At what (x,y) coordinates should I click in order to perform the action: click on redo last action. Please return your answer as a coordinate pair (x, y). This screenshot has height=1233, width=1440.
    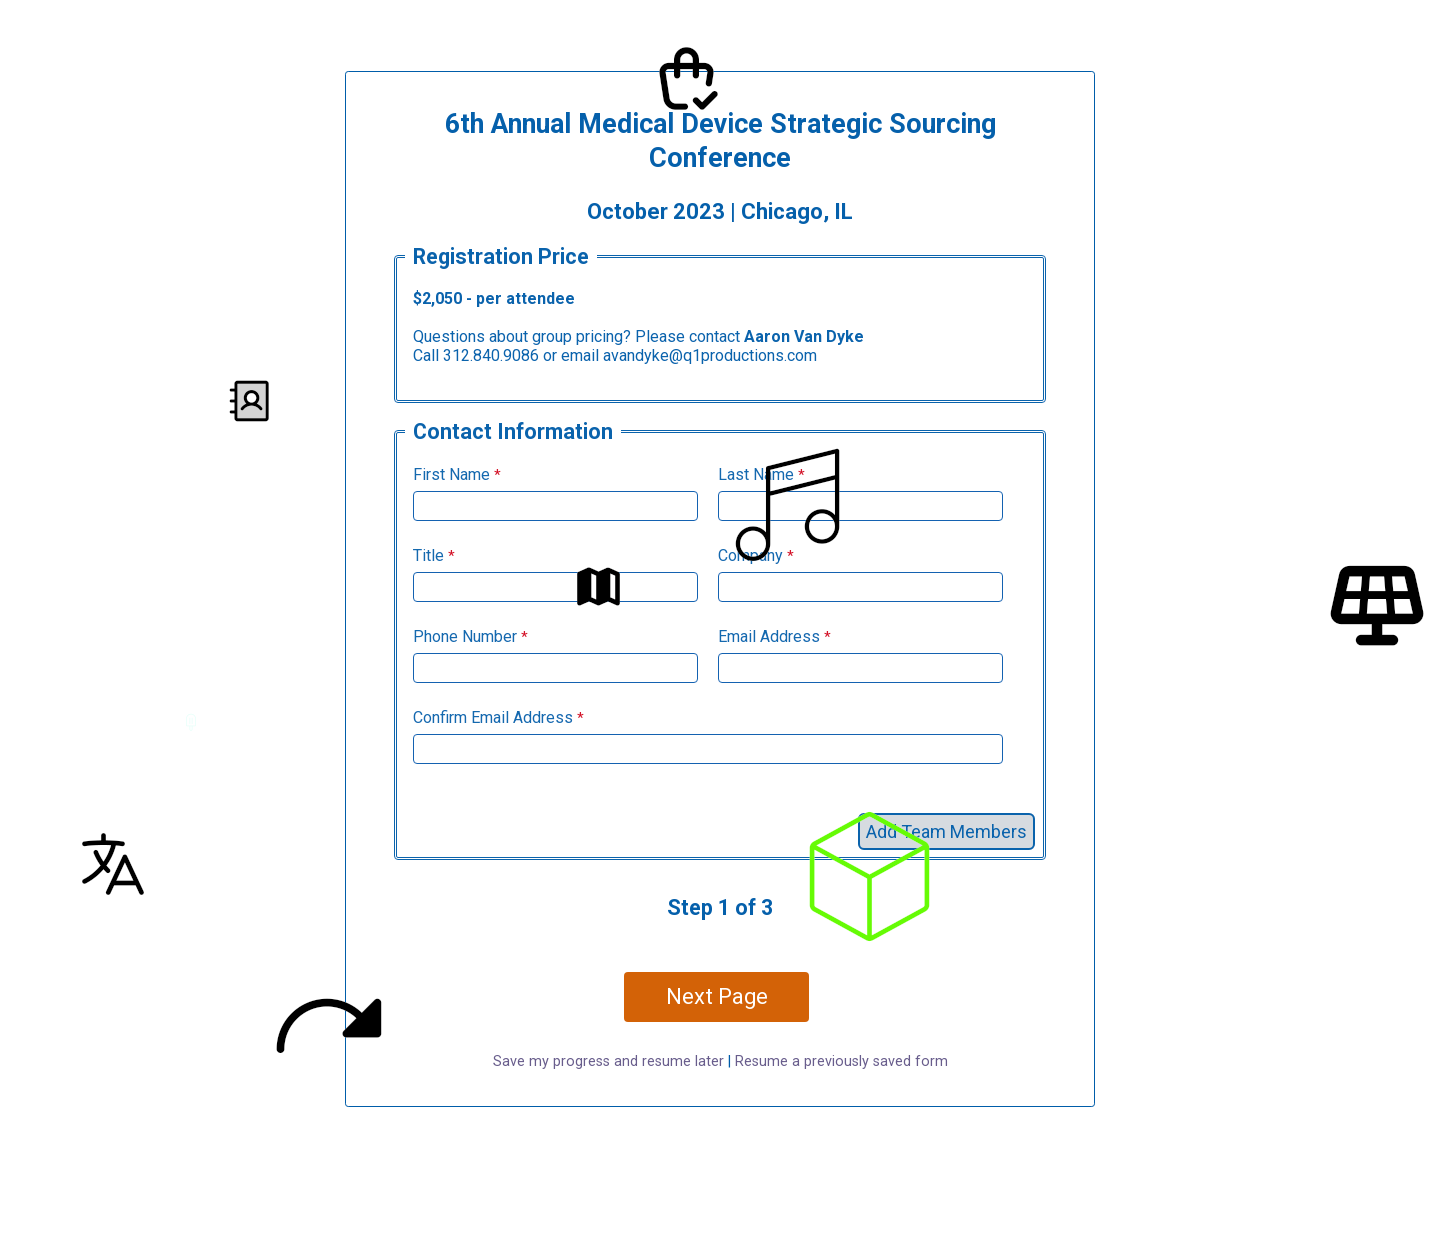
    Looking at the image, I should click on (327, 1022).